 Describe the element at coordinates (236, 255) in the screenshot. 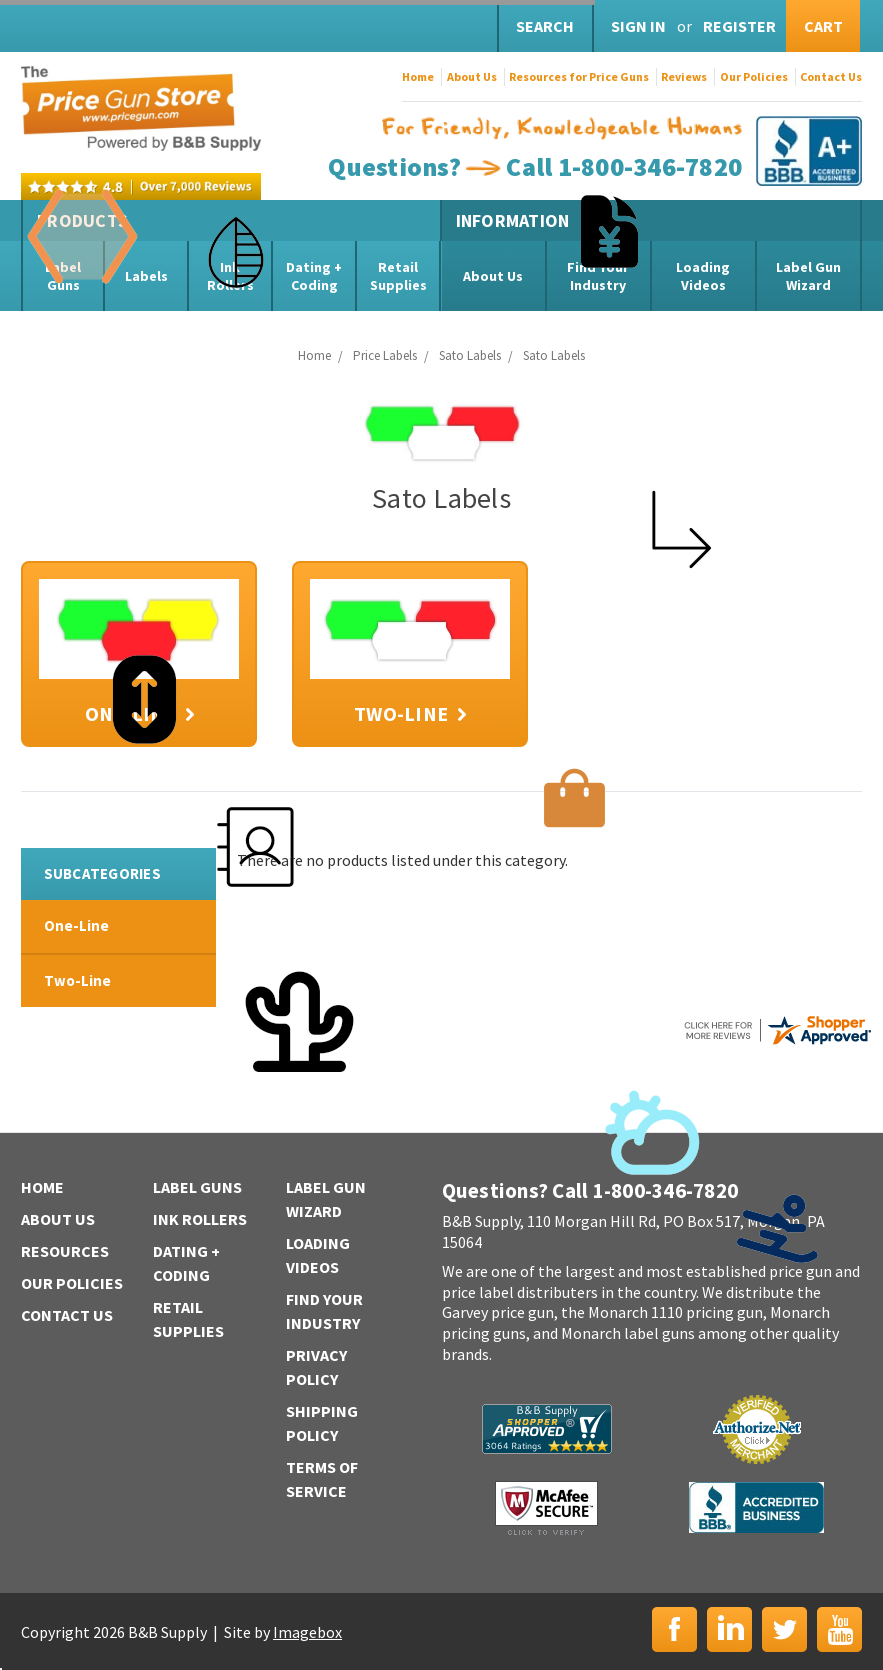

I see `adjust color saturation or fill level` at that location.